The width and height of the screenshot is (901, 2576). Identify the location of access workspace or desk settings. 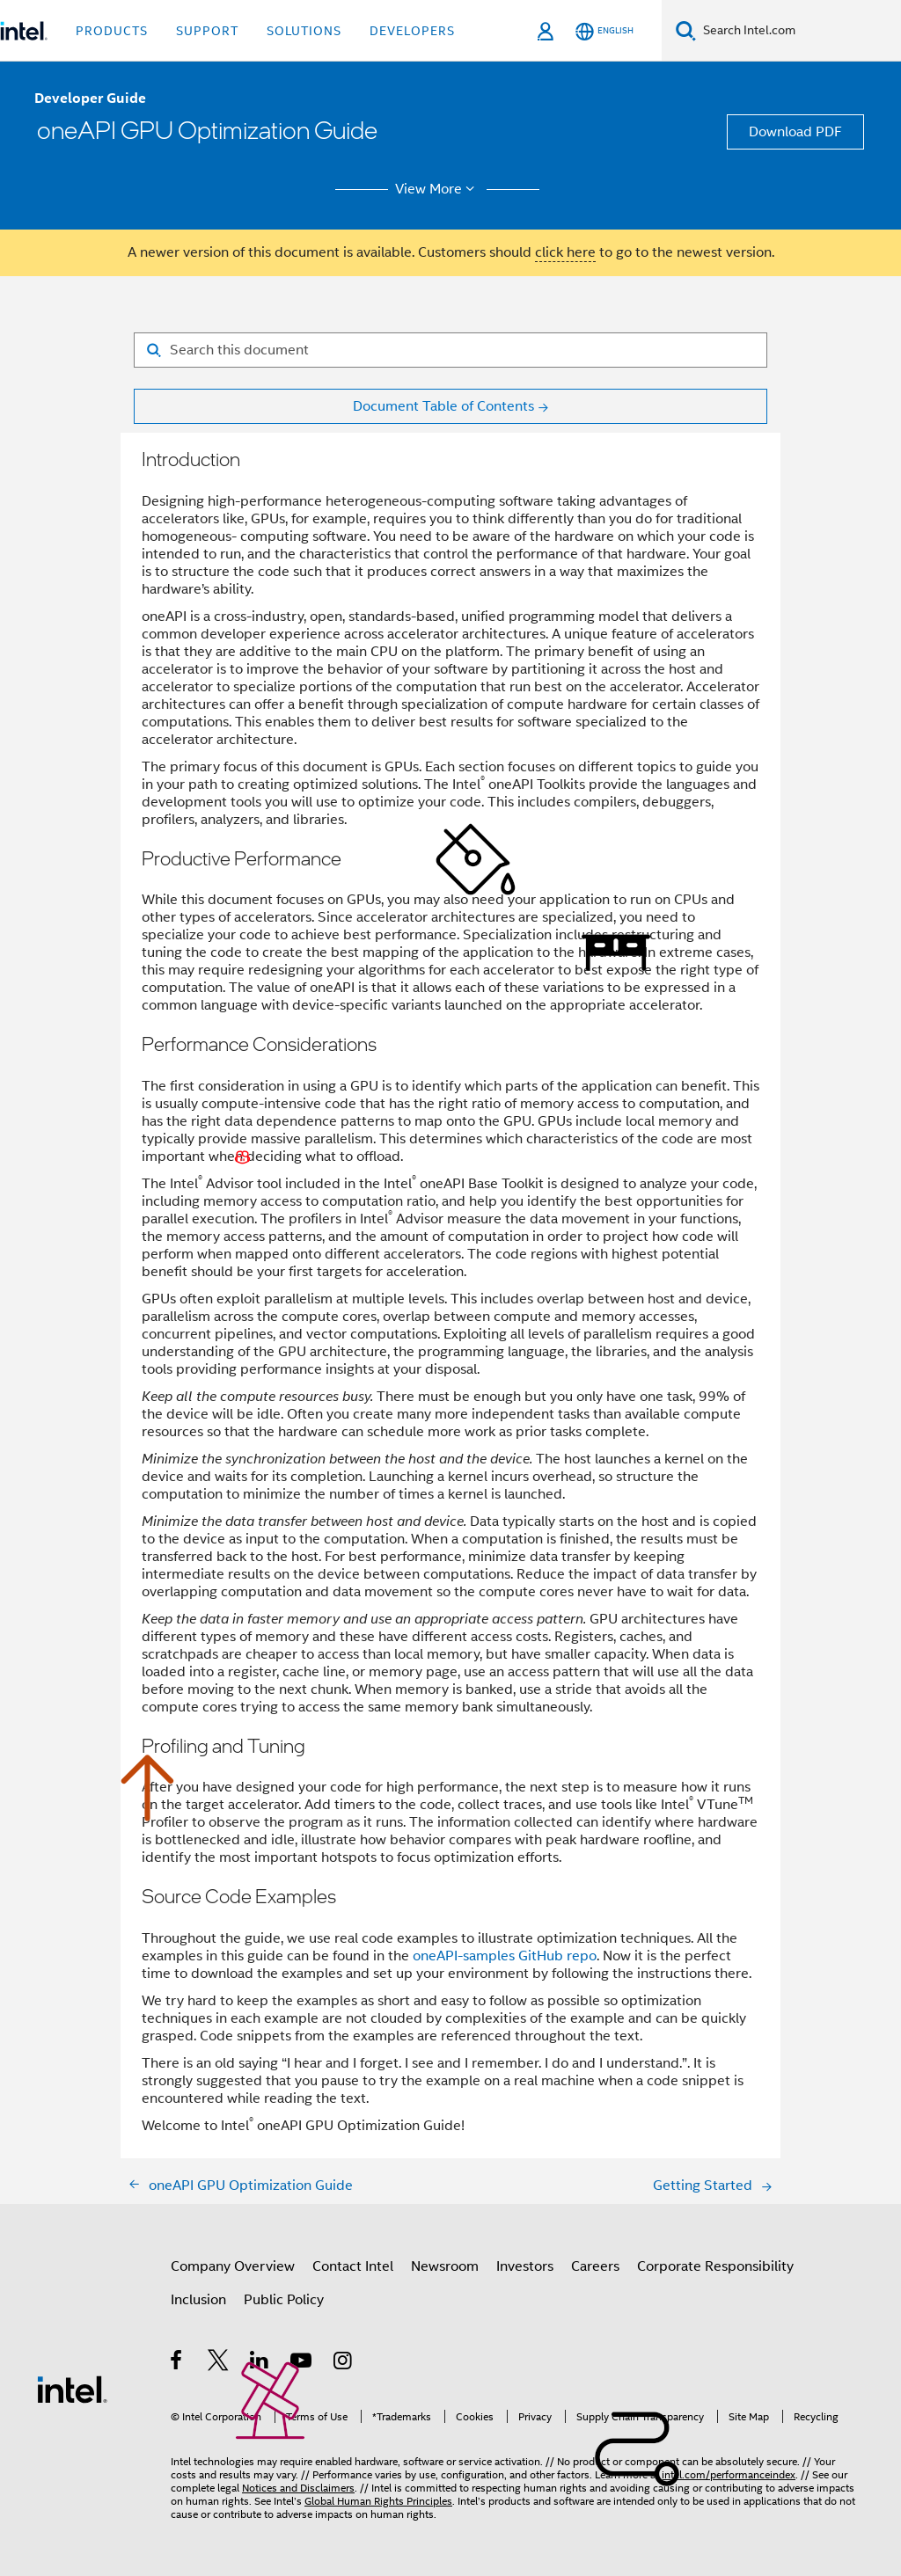
(616, 952).